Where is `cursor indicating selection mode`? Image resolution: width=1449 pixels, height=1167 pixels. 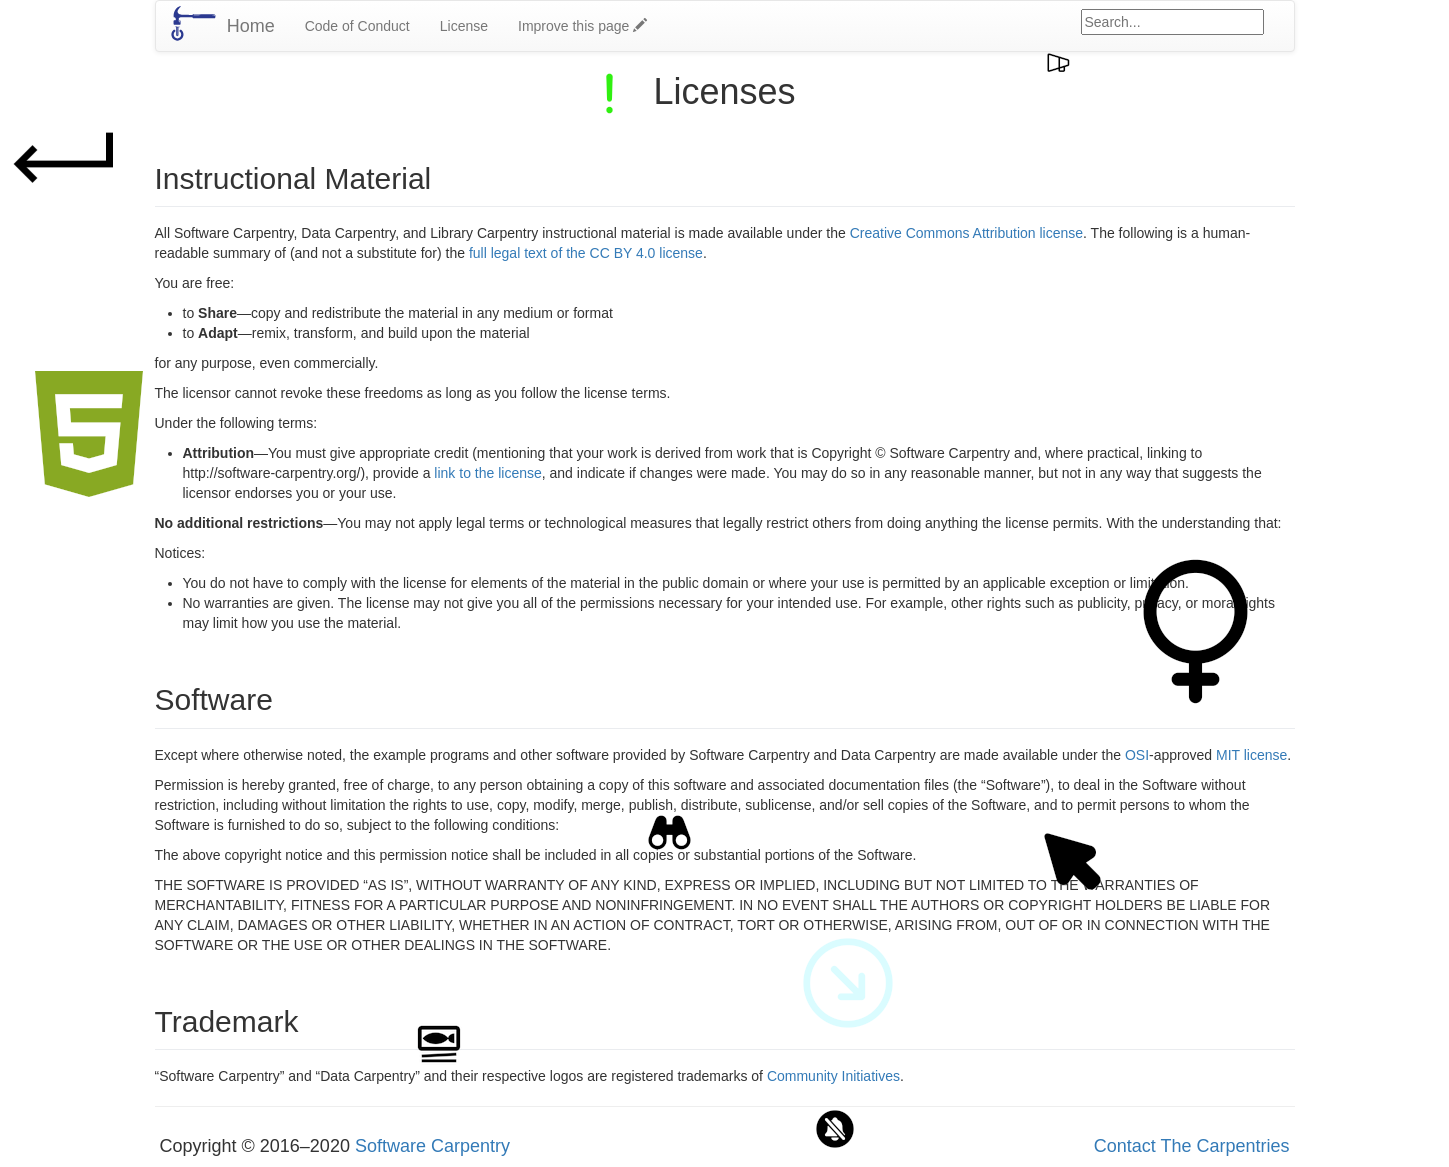 cursor indicating selection mode is located at coordinates (1072, 861).